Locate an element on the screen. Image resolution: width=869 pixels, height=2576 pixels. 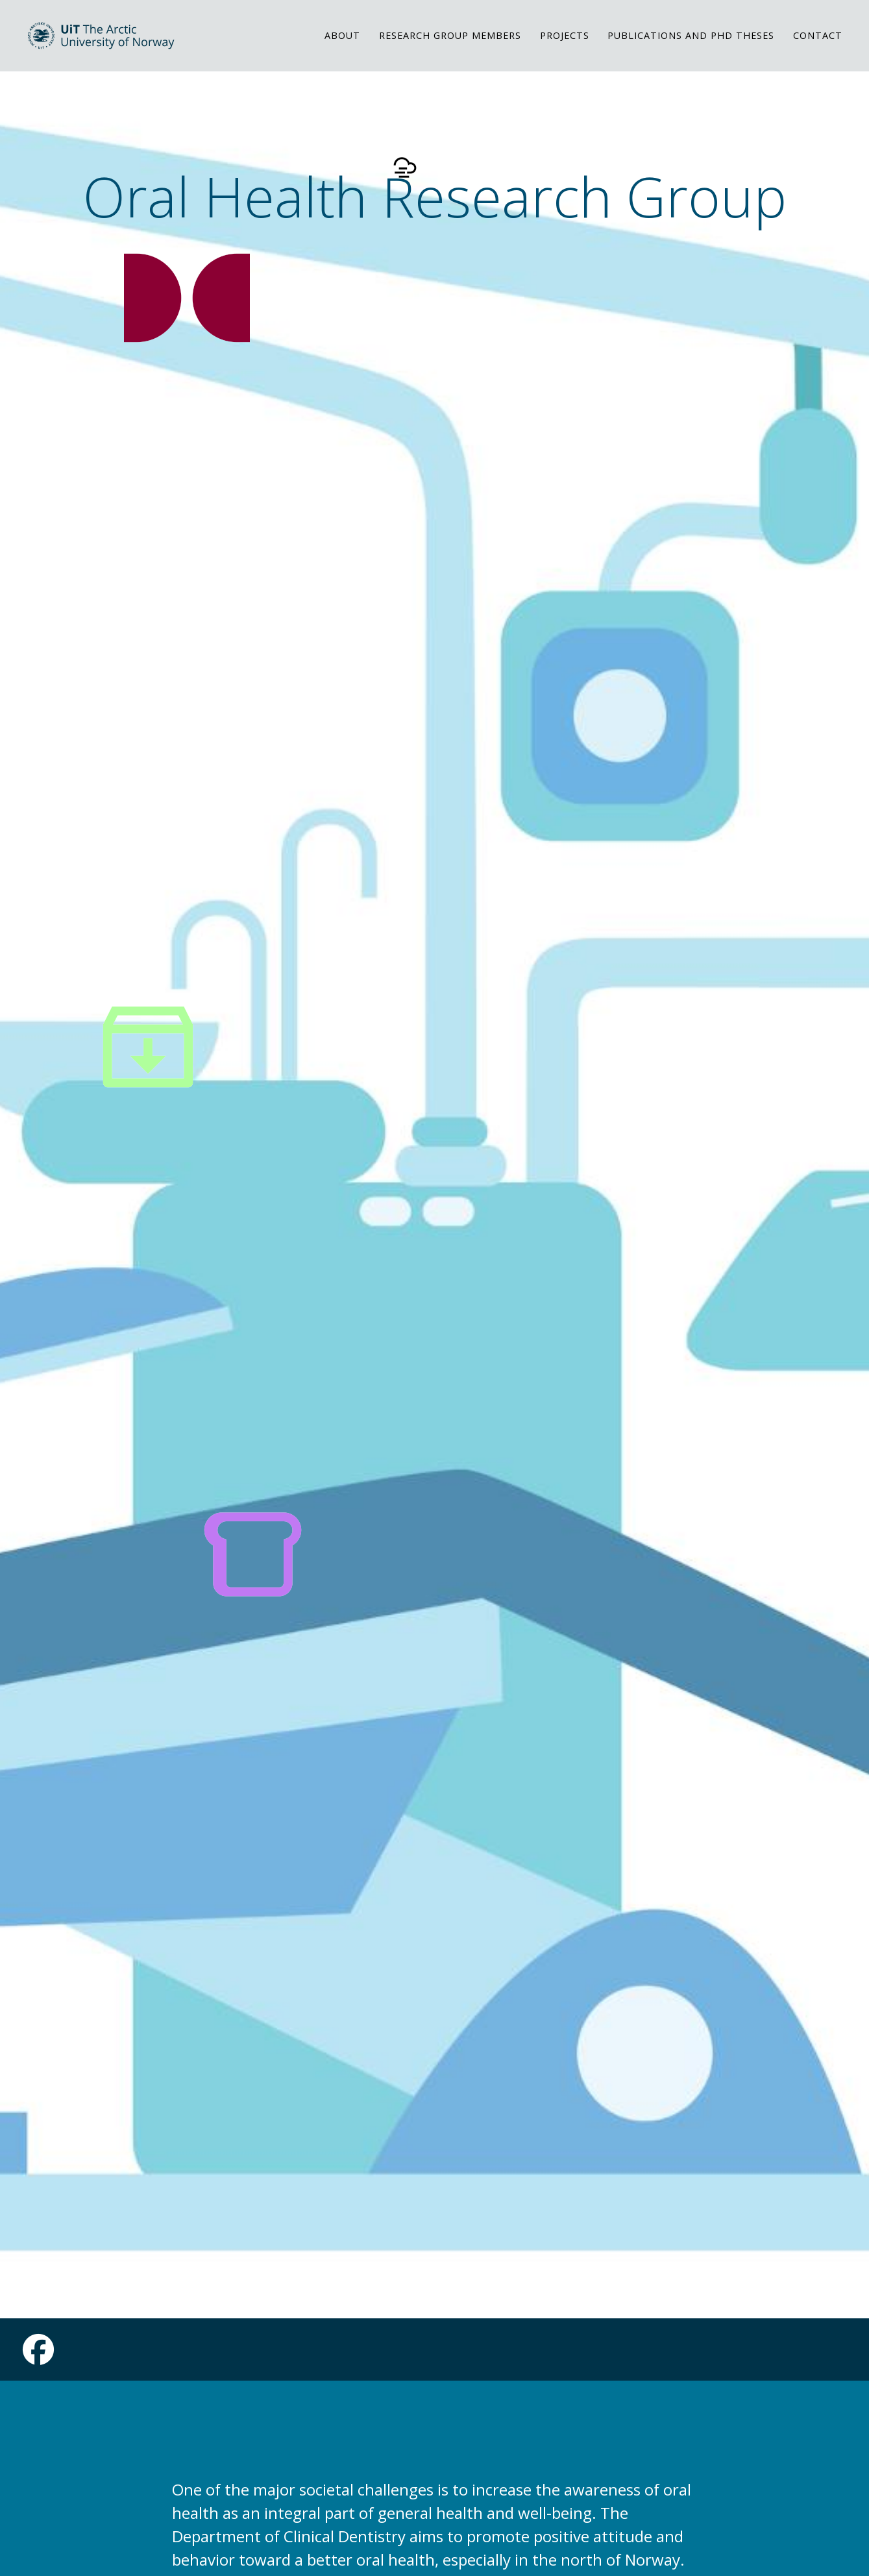
browse bakery or bread products is located at coordinates (252, 1552).